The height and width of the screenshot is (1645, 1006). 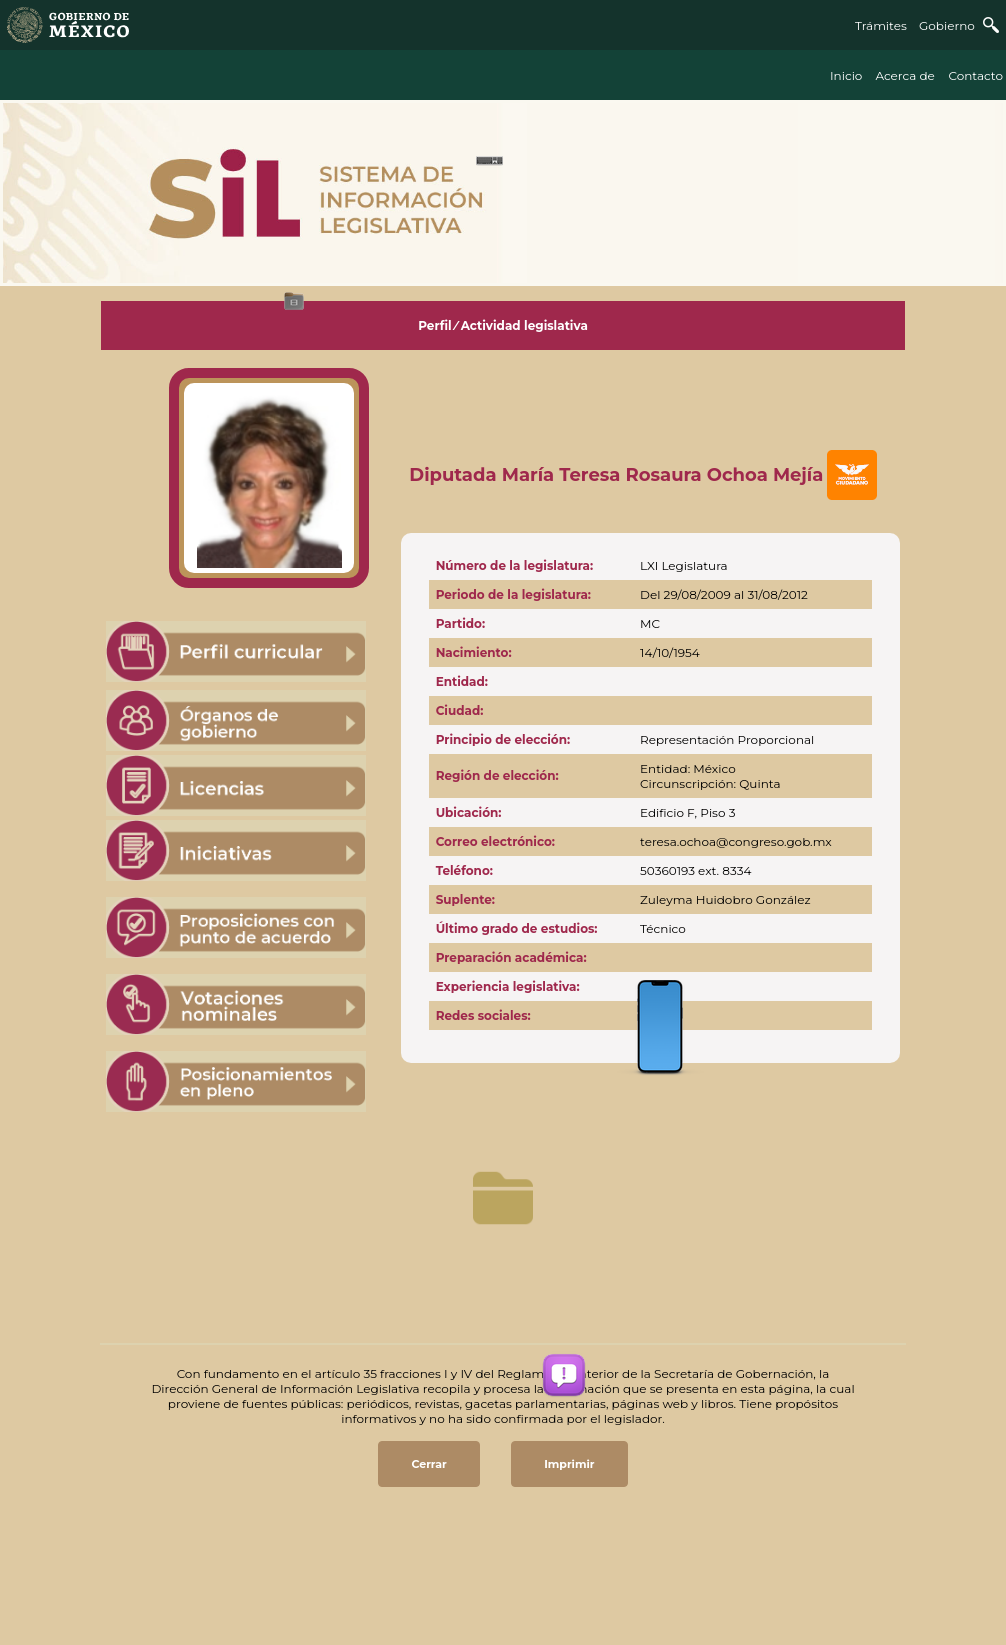 What do you see at coordinates (660, 1028) in the screenshot?
I see `indicates a connected iPhone device` at bounding box center [660, 1028].